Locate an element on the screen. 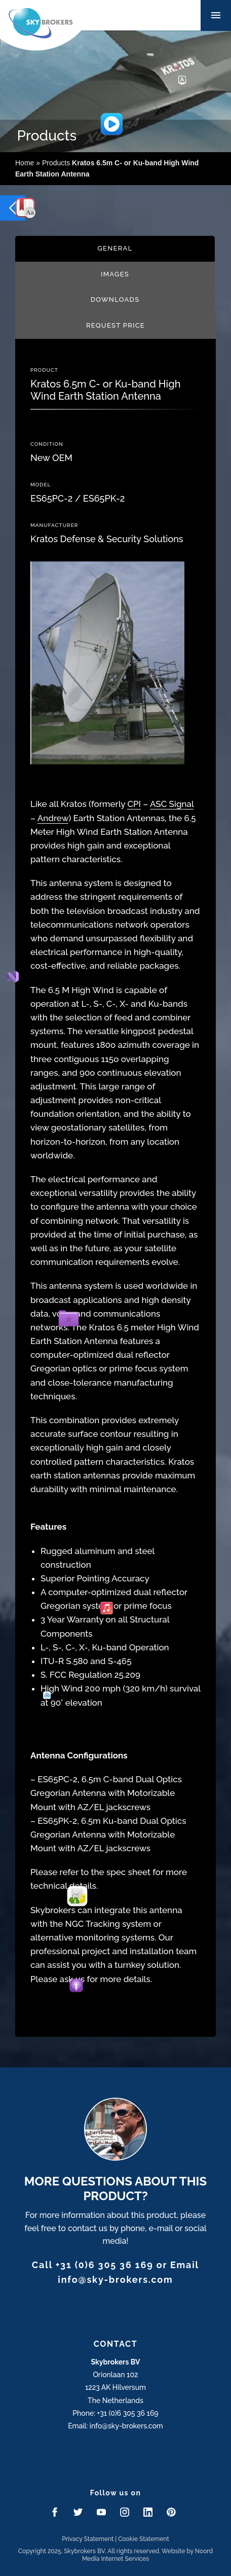  keyboard battery status indicator is located at coordinates (182, 80).